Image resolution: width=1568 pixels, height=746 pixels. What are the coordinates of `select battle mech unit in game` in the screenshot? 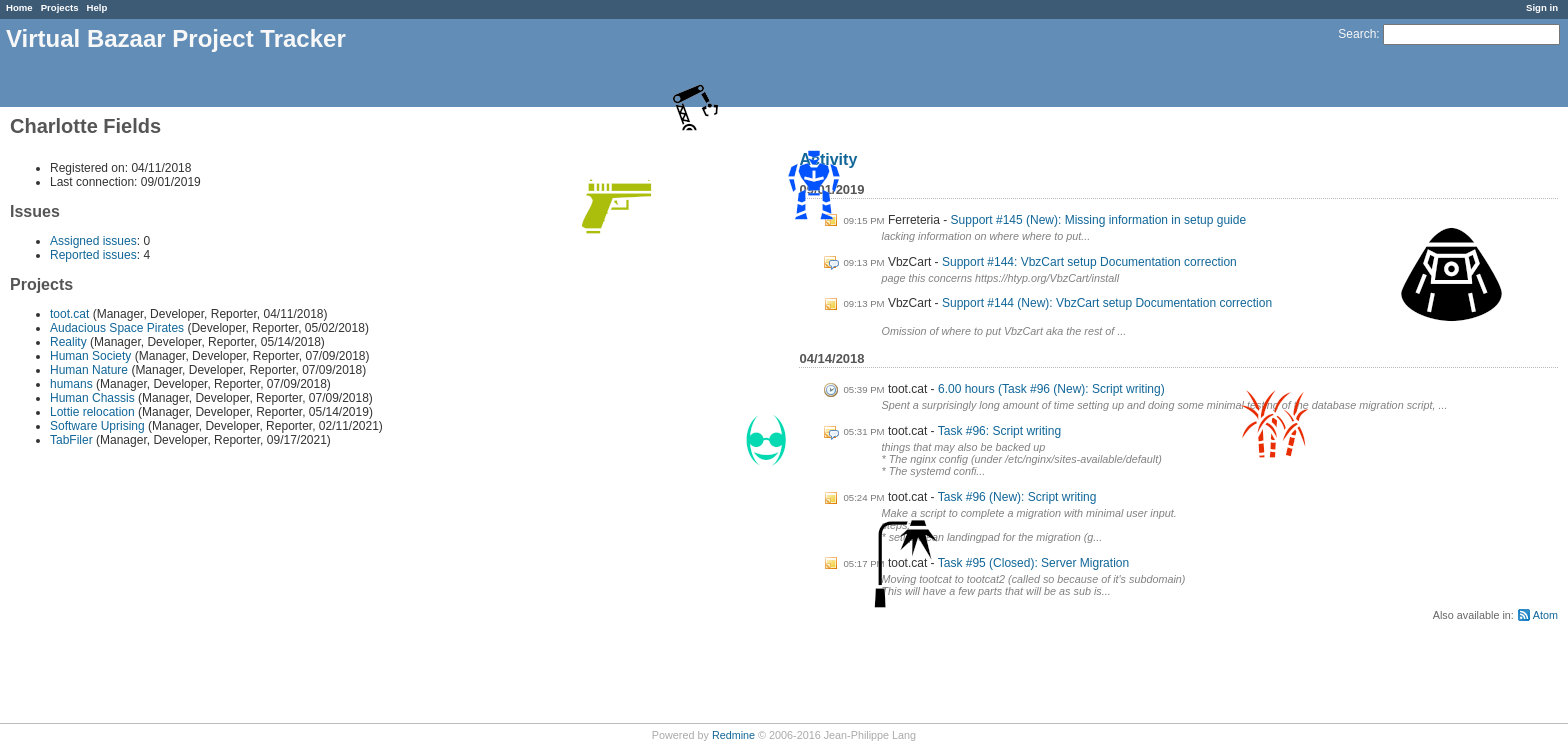 It's located at (814, 185).